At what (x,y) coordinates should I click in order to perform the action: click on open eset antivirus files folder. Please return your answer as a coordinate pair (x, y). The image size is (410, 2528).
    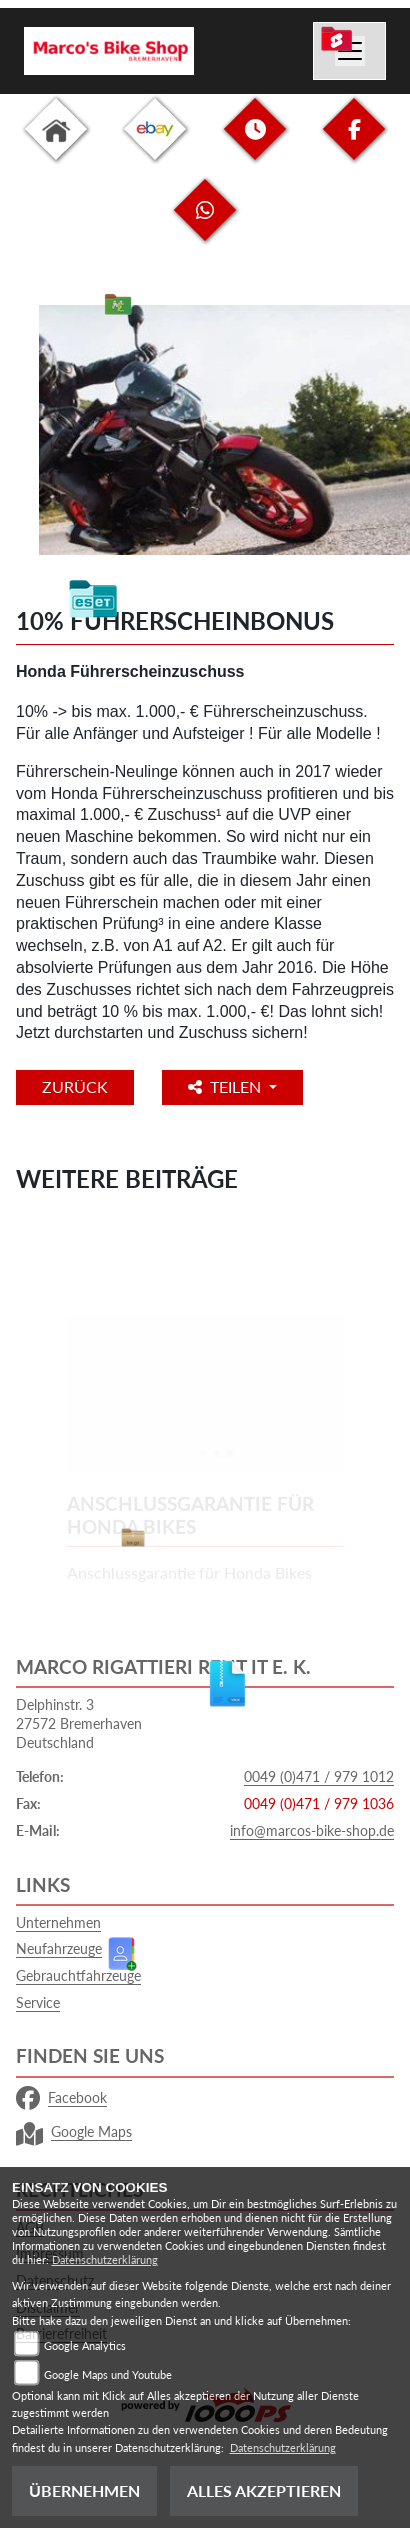
    Looking at the image, I should click on (93, 600).